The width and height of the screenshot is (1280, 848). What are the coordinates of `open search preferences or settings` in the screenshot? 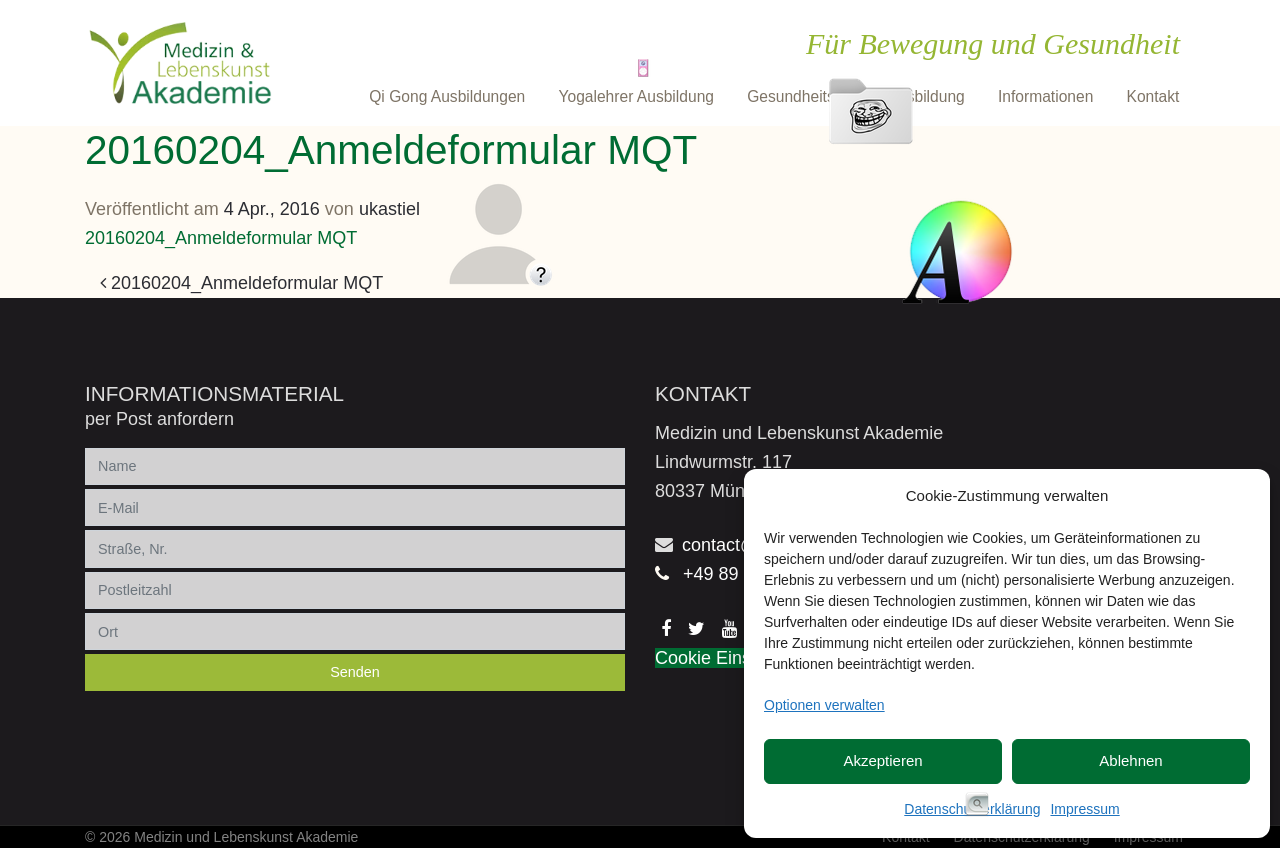 It's located at (977, 804).